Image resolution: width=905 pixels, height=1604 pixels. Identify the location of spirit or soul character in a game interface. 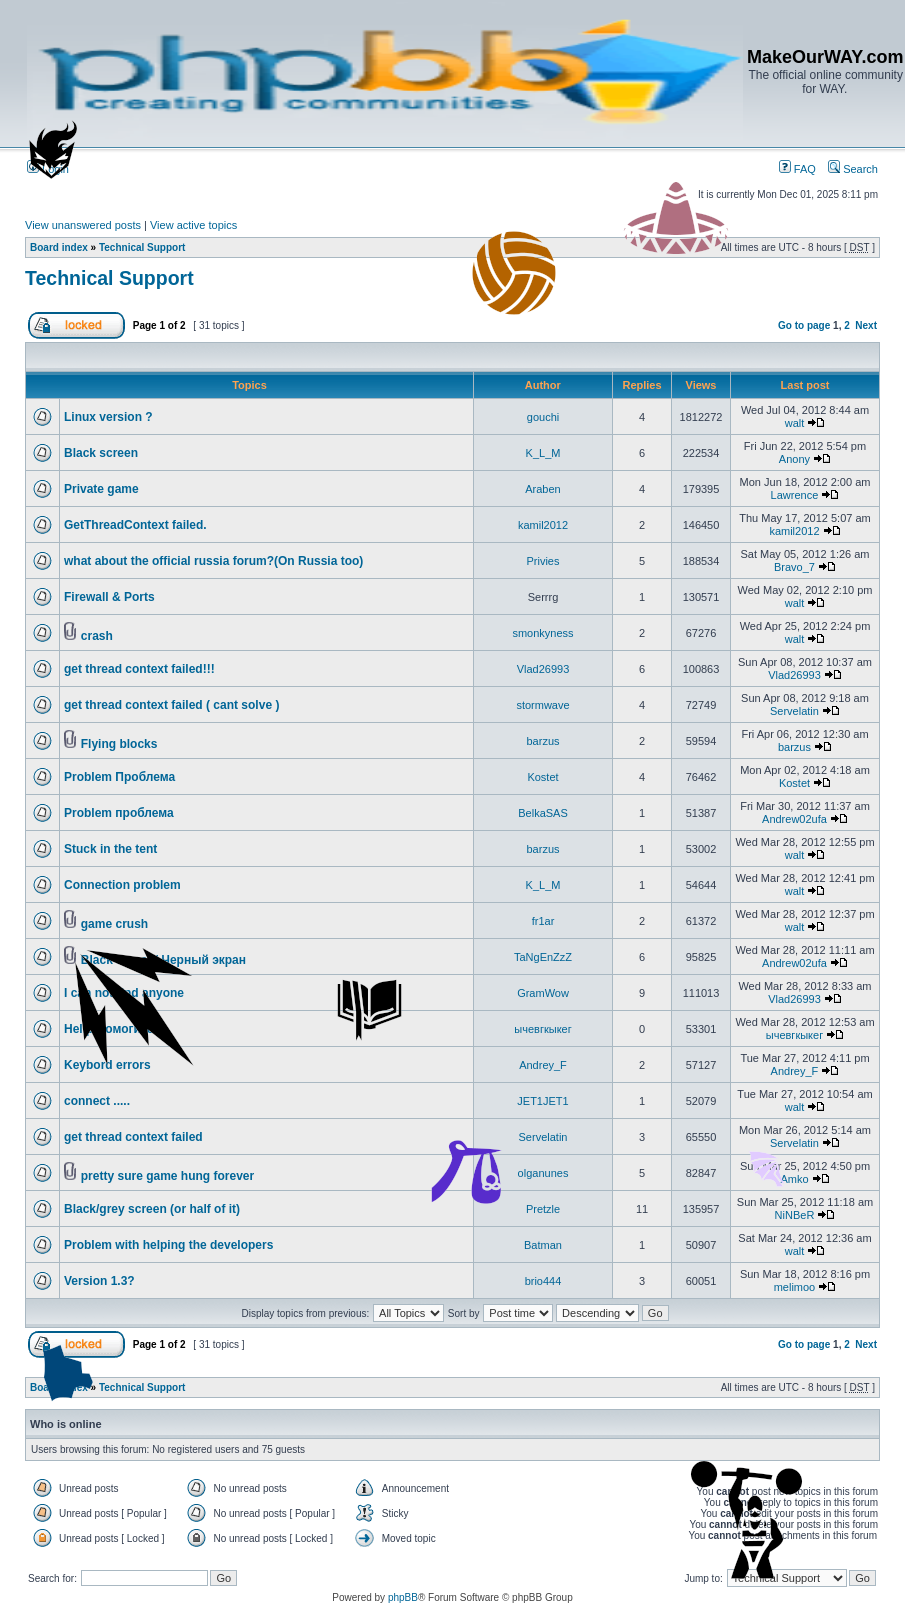
(51, 149).